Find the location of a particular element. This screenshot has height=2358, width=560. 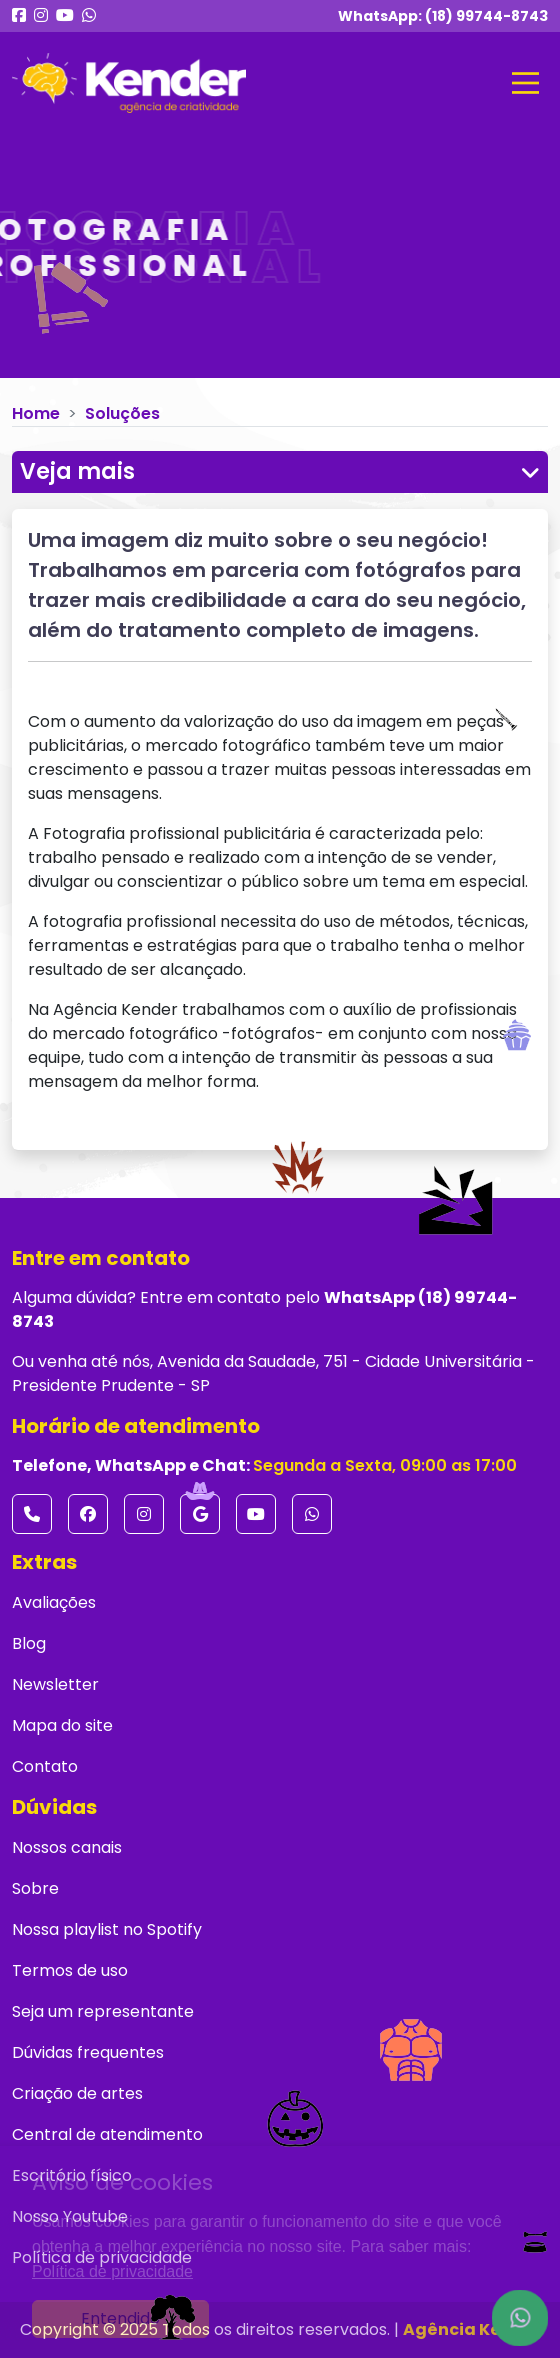

select cowboy or western theme is located at coordinates (200, 1491).